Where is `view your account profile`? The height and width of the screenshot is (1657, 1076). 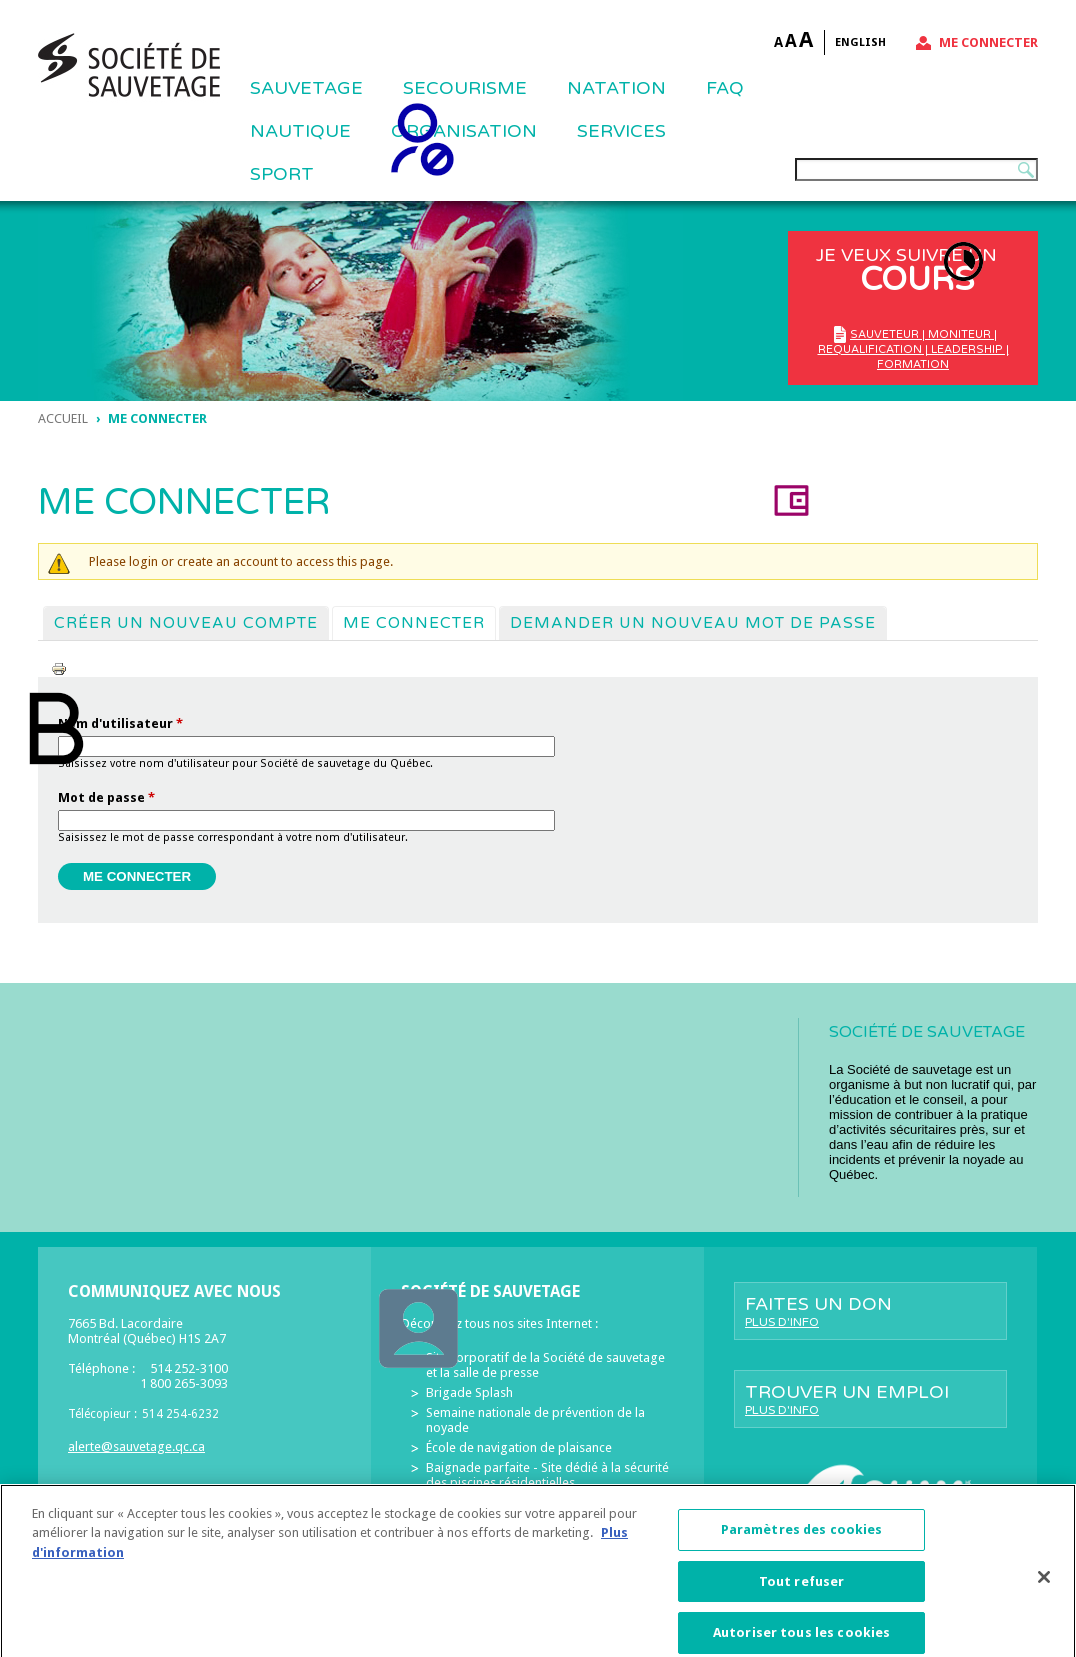
view your account profile is located at coordinates (418, 1328).